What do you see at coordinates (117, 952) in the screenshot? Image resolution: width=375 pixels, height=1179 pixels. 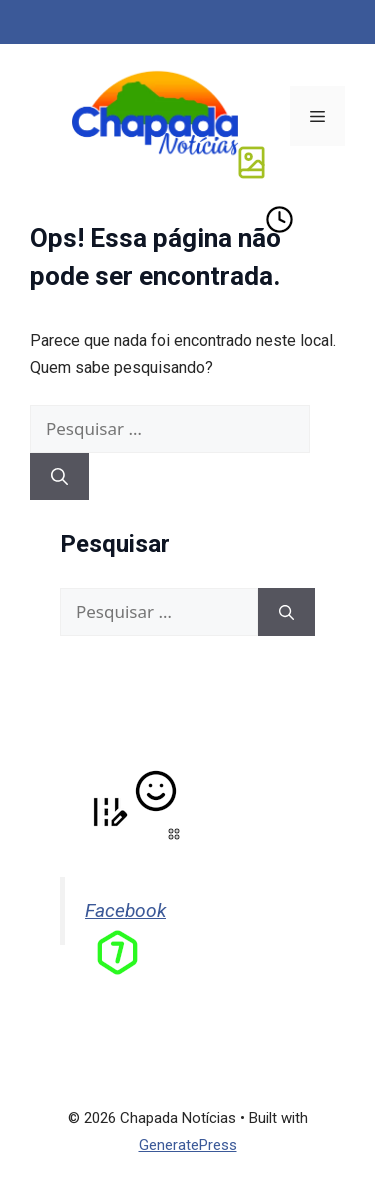 I see `indicates step 7 in a multi-step process` at bounding box center [117, 952].